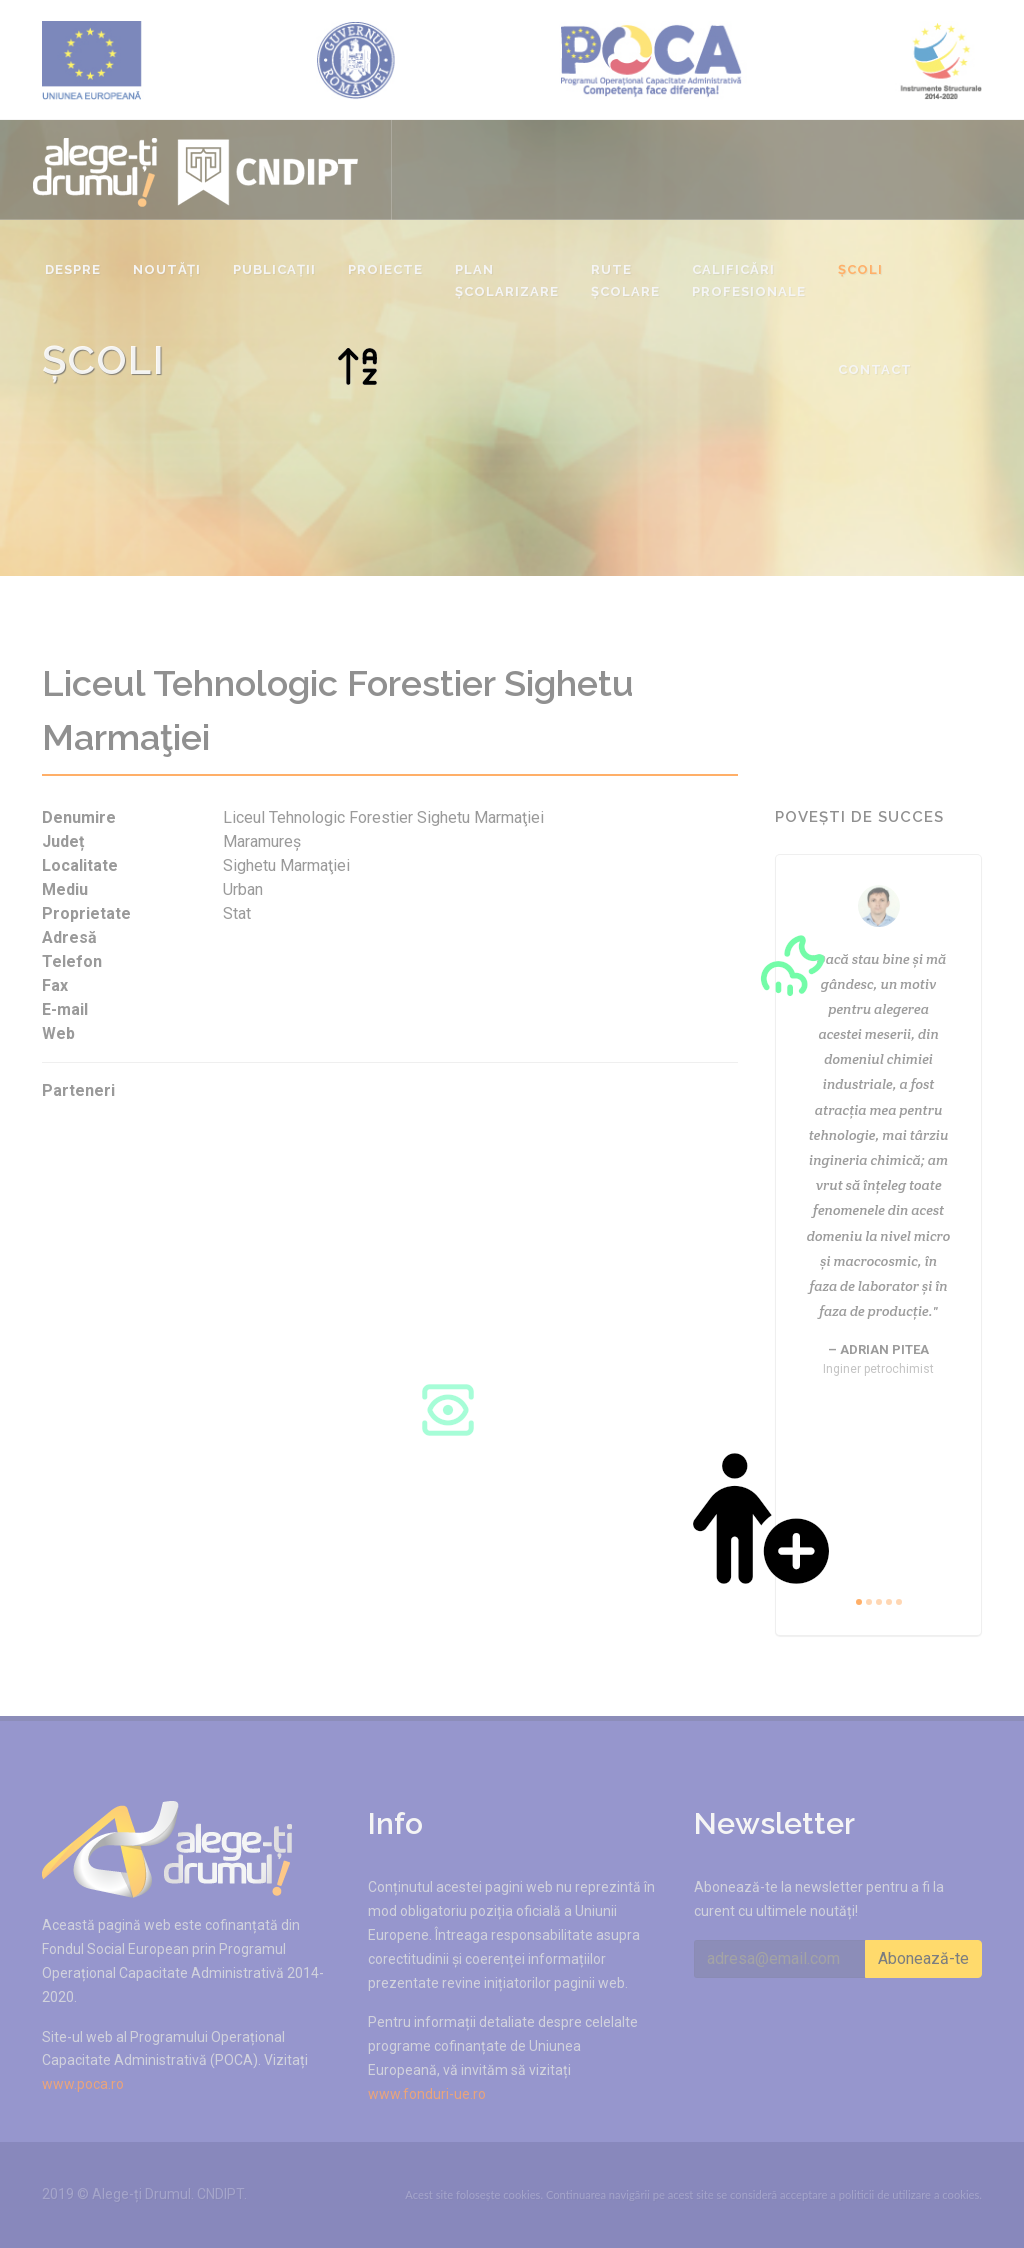 The image size is (1024, 2248). I want to click on view or preview content, so click(448, 1410).